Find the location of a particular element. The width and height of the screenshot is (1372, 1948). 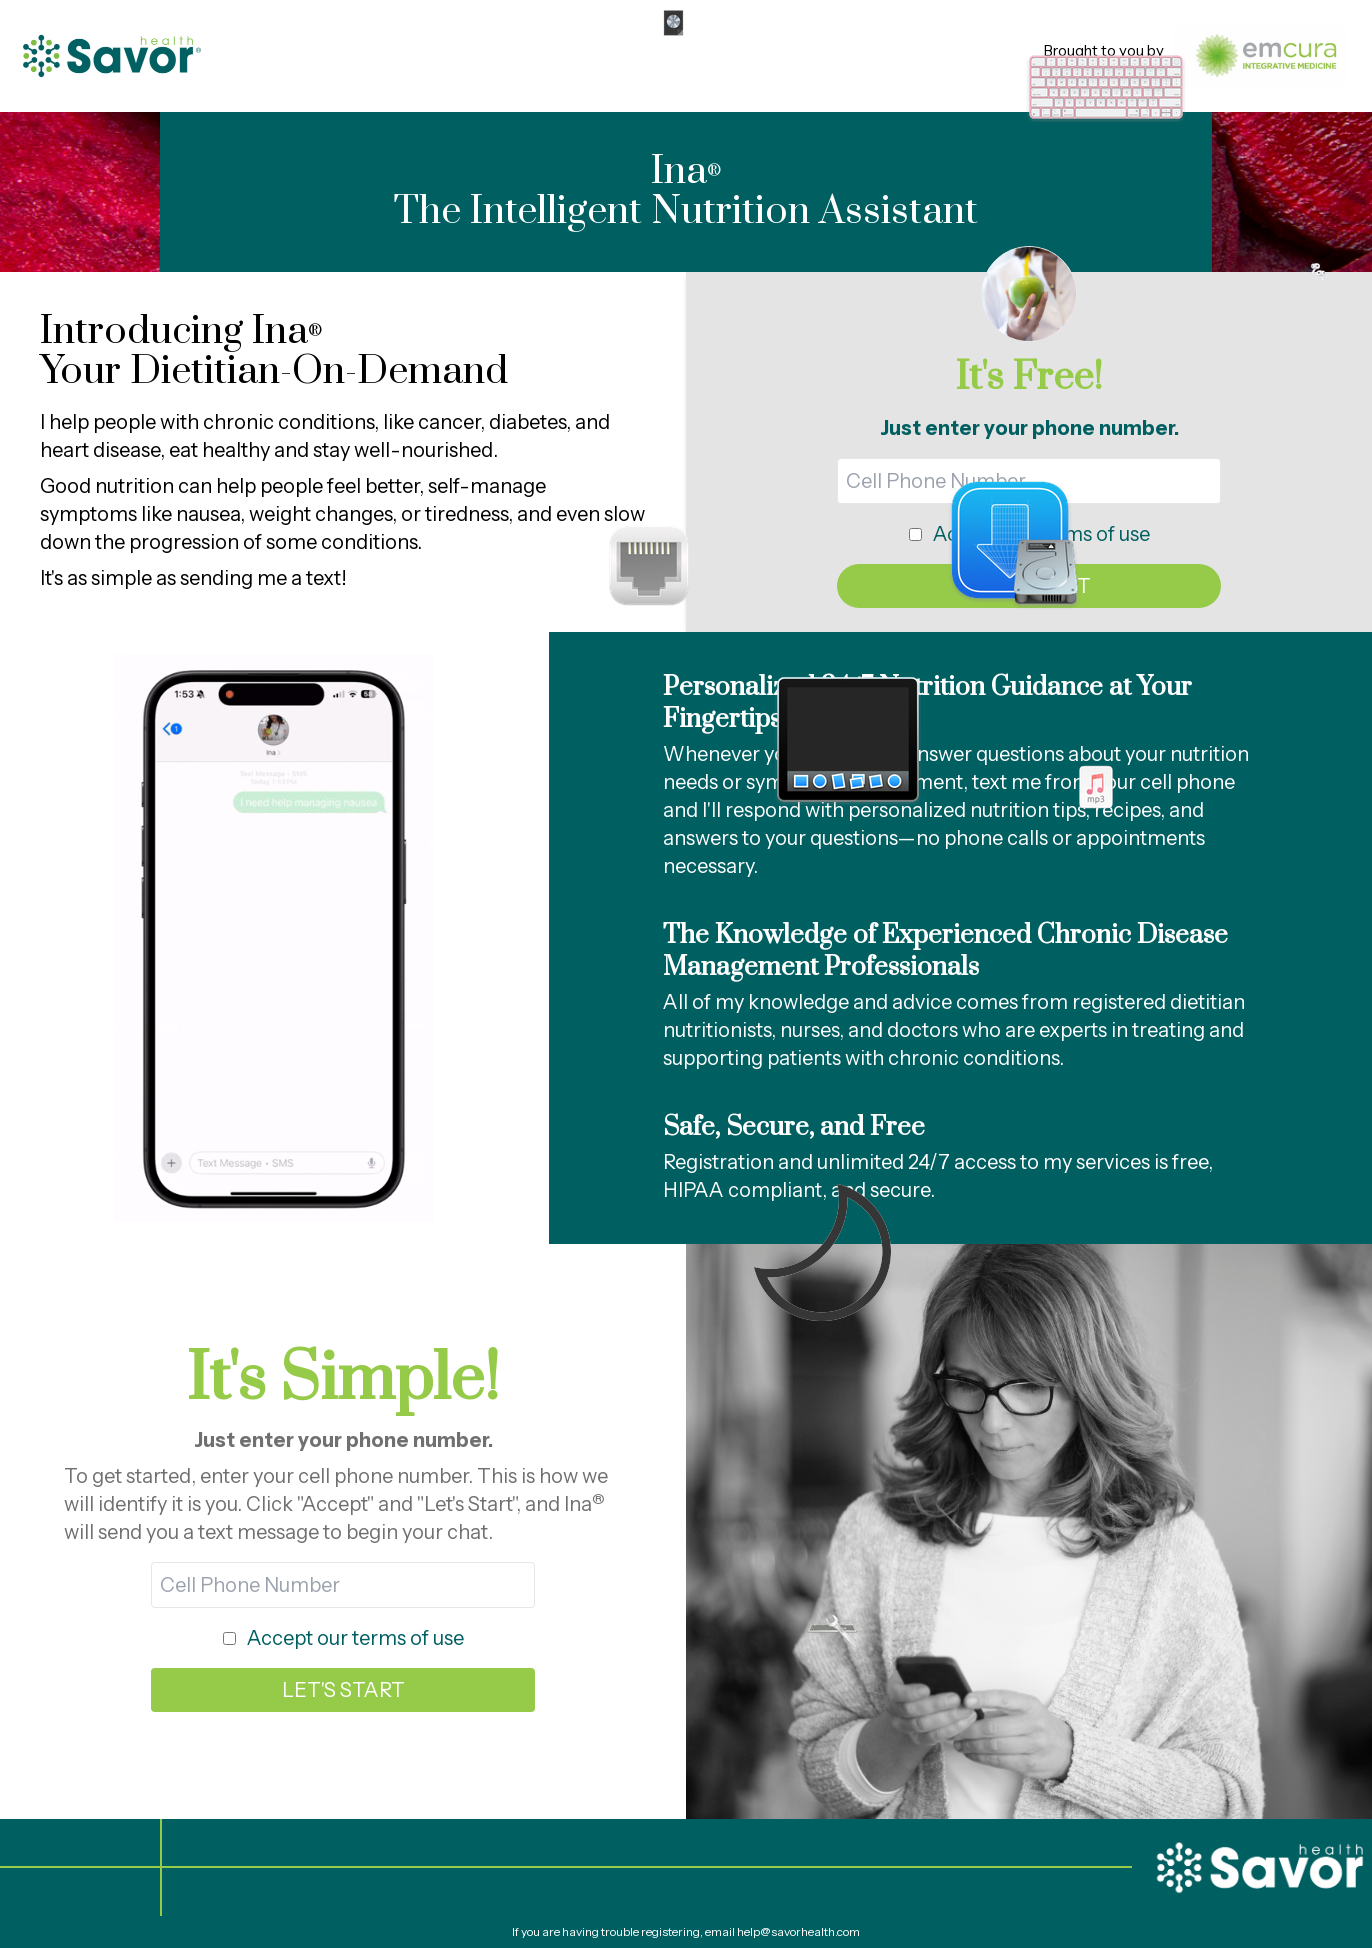

access the dock settings or preferences is located at coordinates (848, 740).